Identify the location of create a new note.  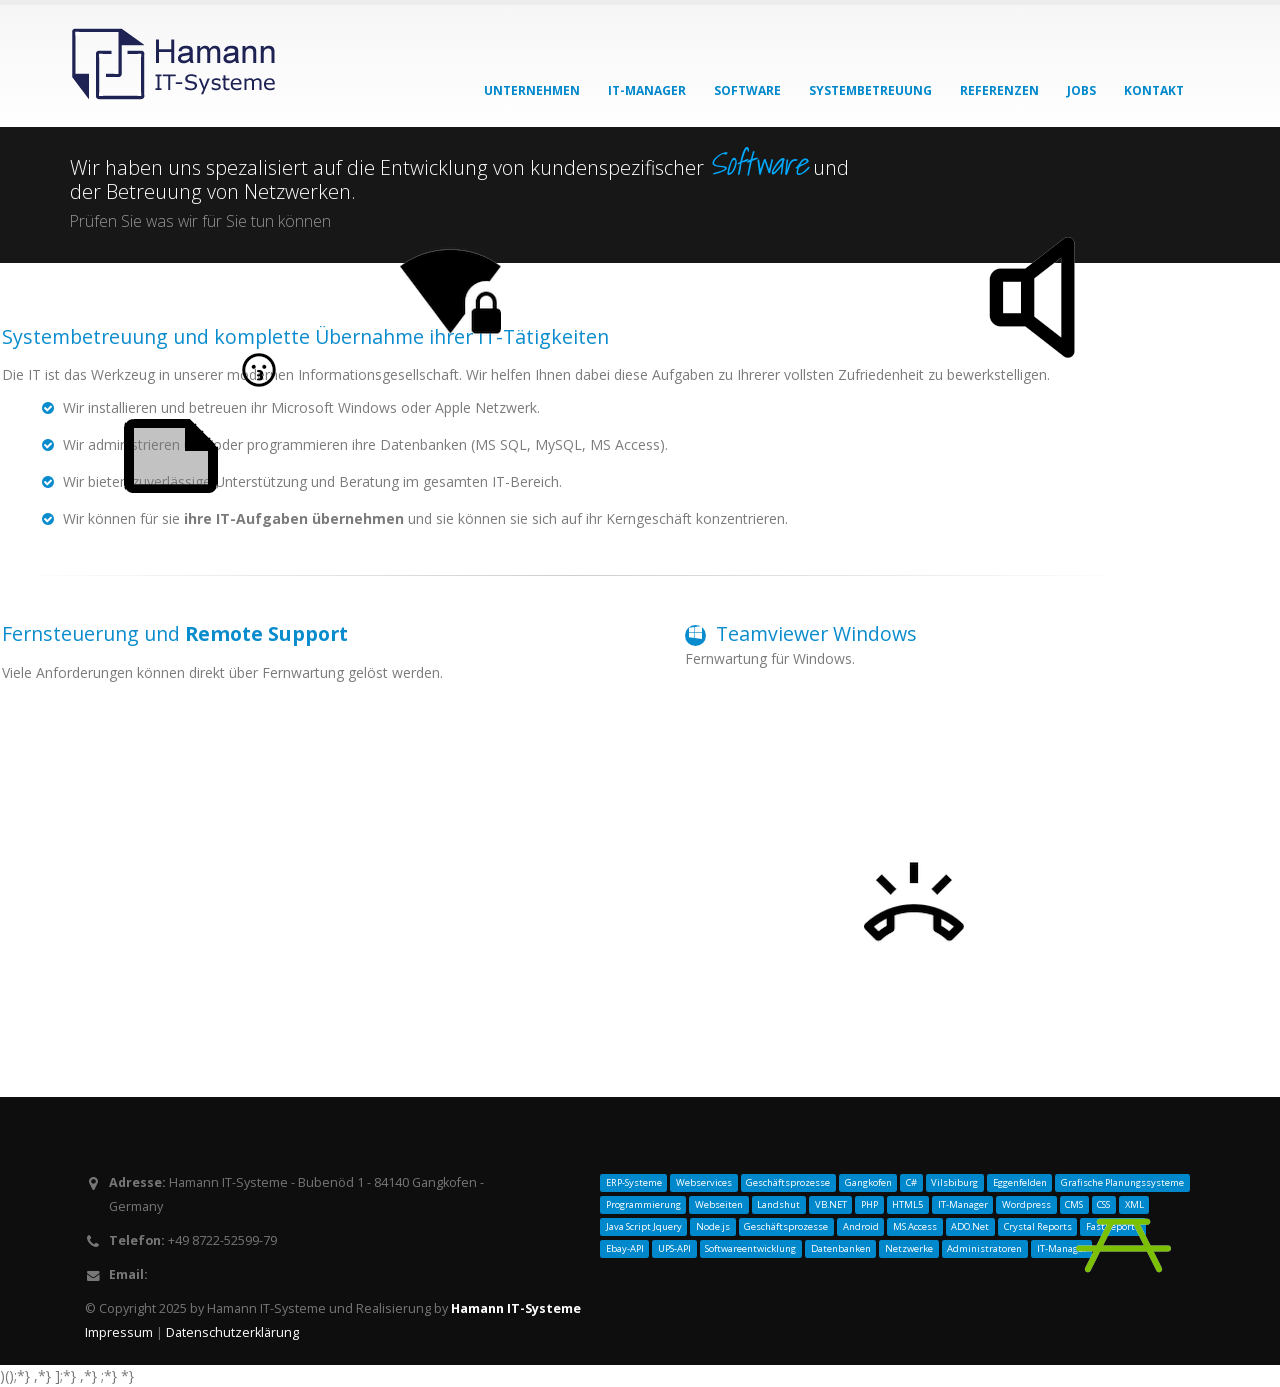
(171, 456).